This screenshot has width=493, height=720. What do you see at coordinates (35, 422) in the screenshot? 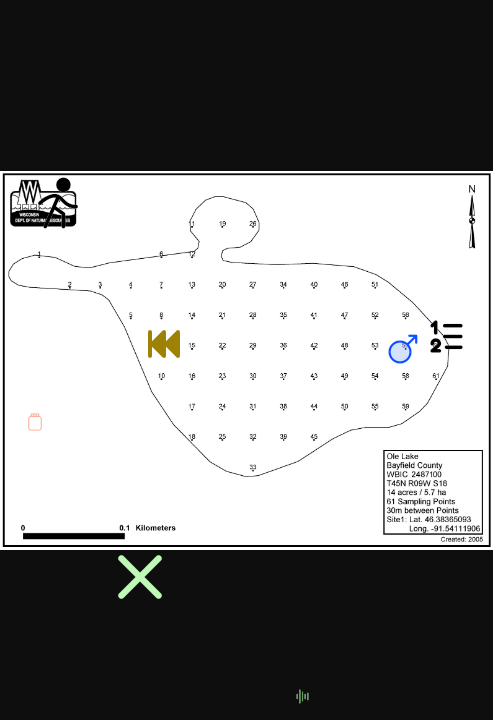
I see `store or organize items in a container` at bounding box center [35, 422].